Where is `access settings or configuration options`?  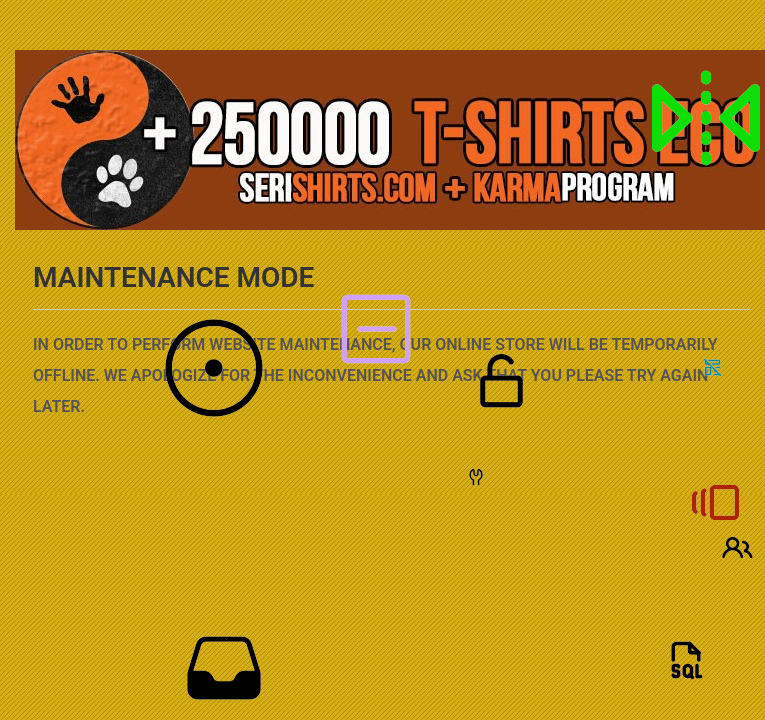
access settings or configuration options is located at coordinates (476, 477).